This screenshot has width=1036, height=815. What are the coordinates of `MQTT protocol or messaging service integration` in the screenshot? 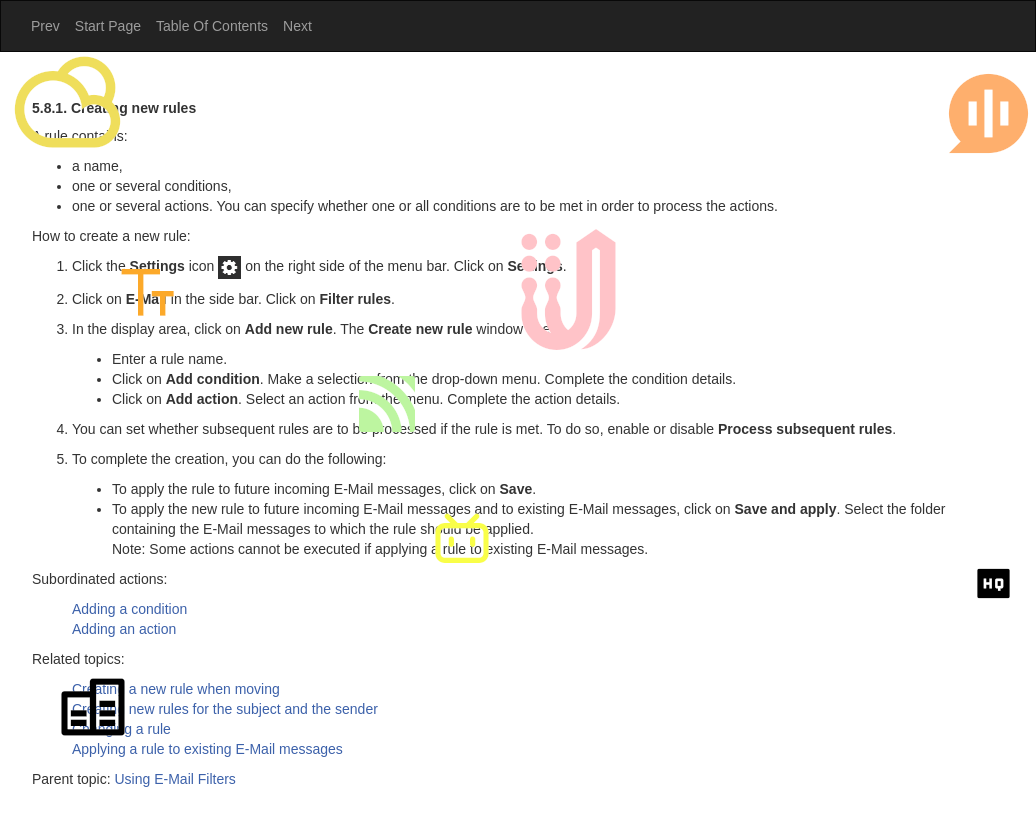 It's located at (387, 404).